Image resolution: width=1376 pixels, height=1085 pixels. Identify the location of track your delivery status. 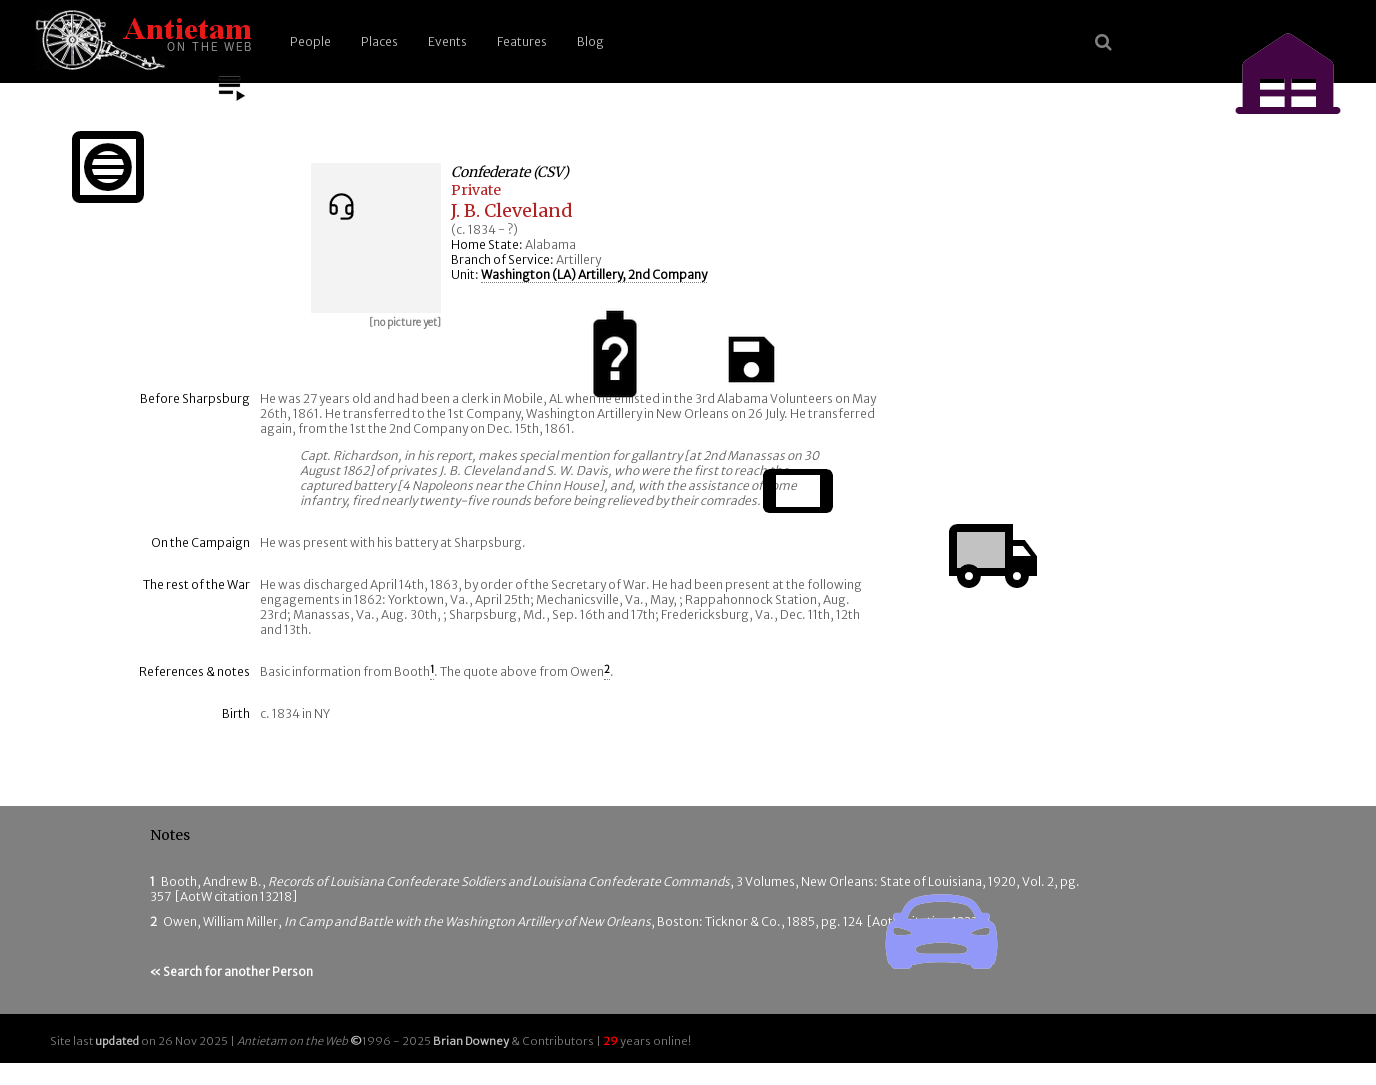
(993, 556).